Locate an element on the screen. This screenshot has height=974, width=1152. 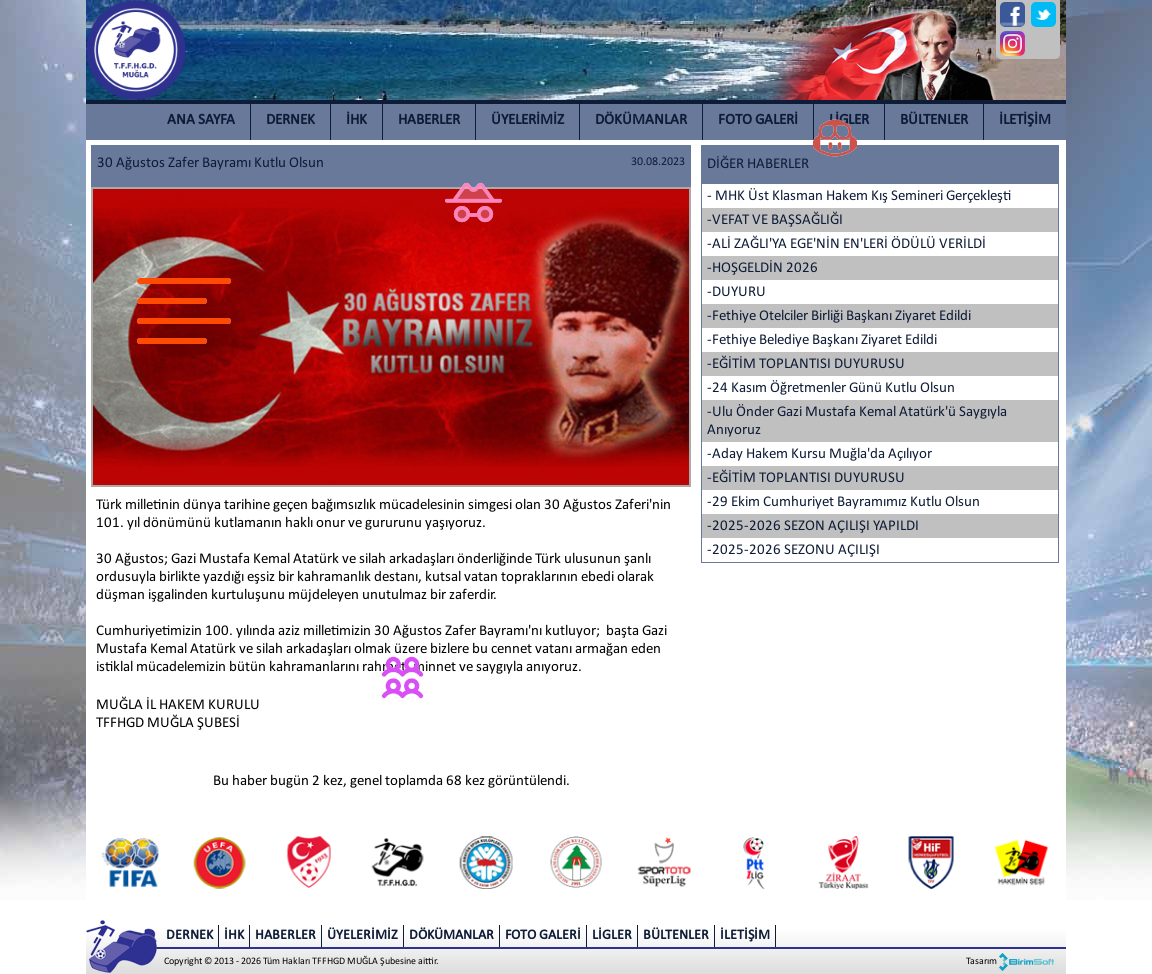
enable incognito or private browsing mode is located at coordinates (473, 202).